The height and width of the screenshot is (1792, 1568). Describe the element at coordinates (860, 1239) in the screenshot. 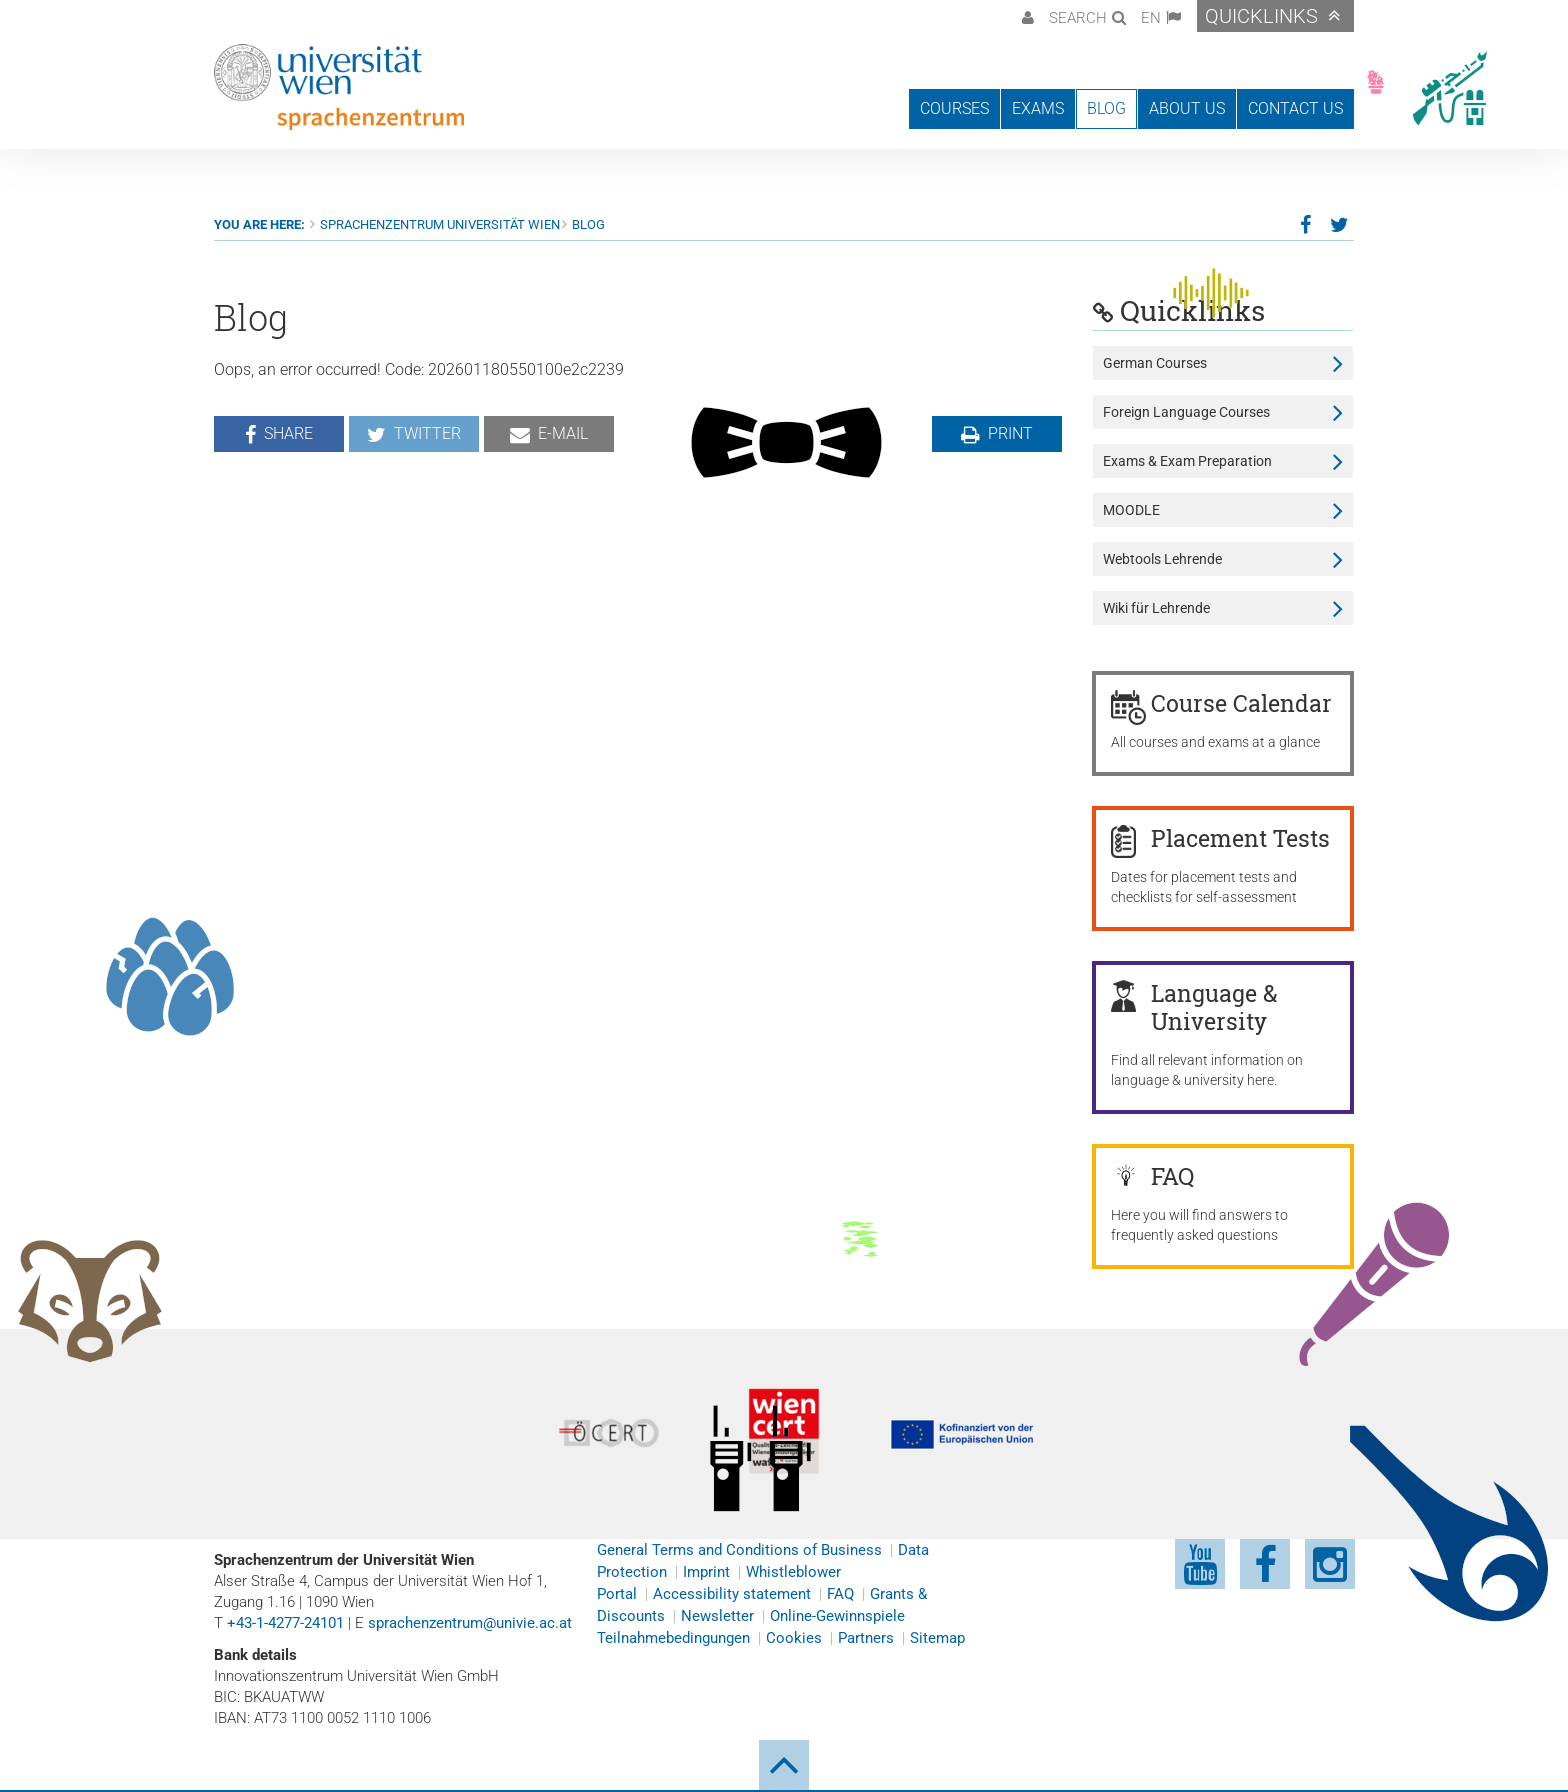

I see `indicates foggy weather conditions` at that location.